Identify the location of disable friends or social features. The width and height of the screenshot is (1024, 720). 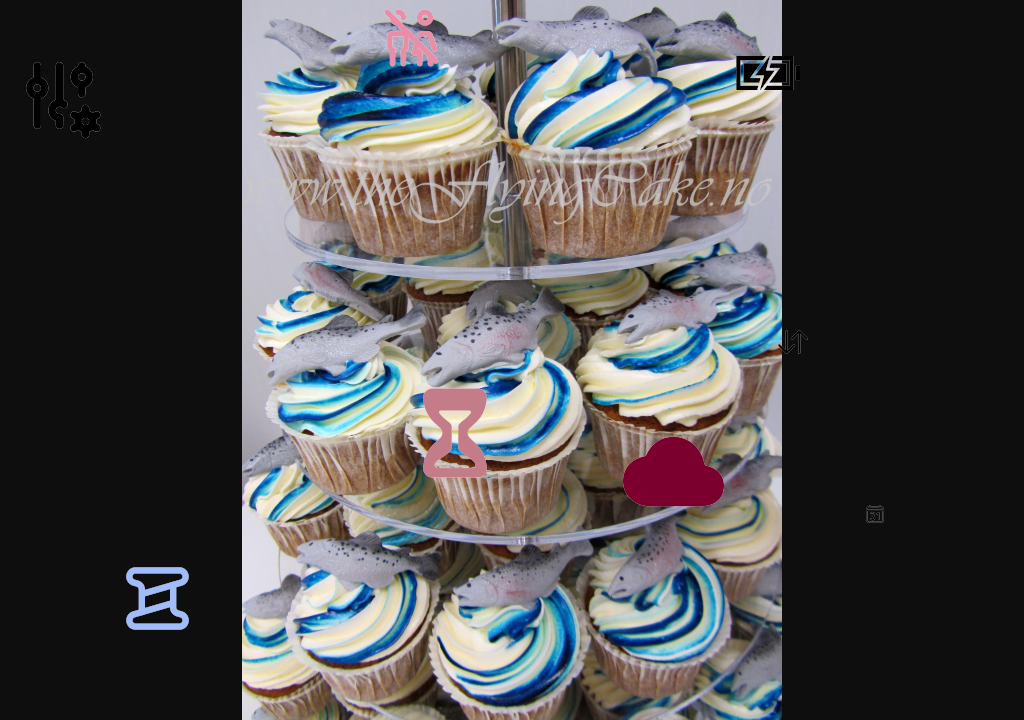
(411, 36).